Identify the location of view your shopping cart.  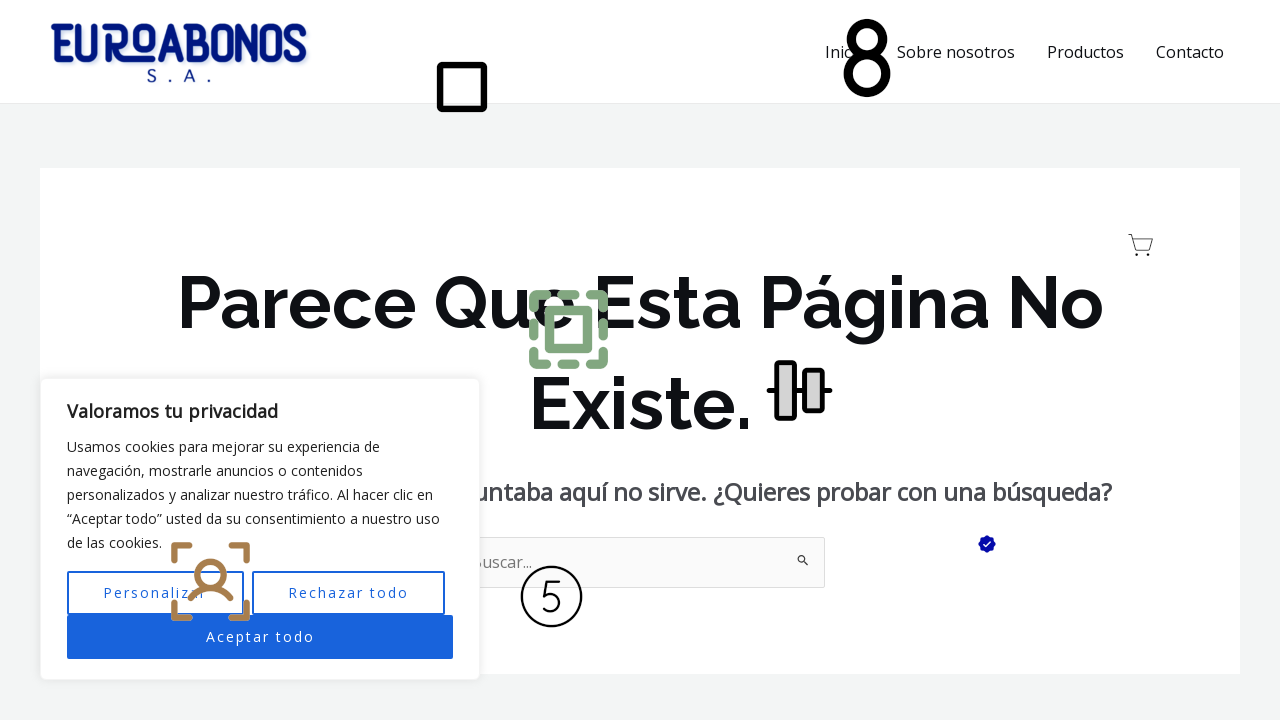
(1141, 245).